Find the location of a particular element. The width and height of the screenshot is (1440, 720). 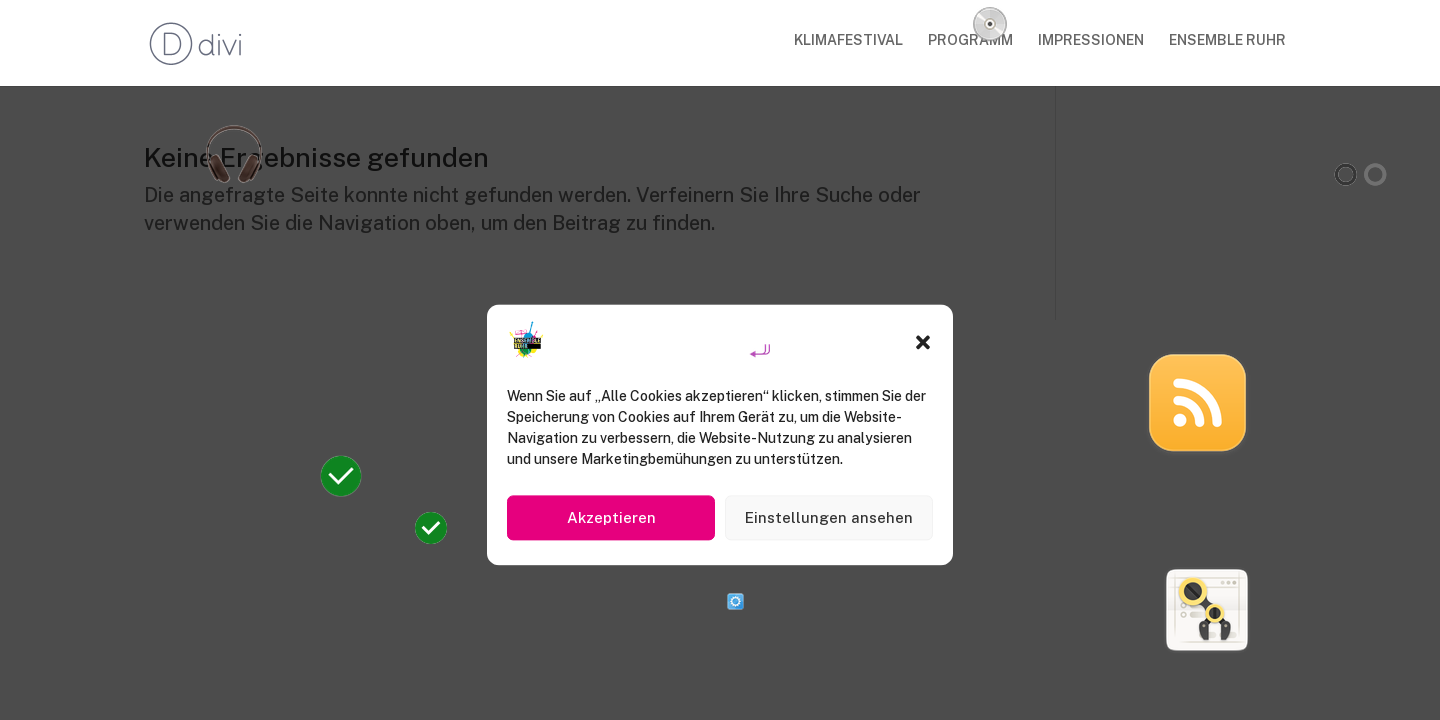

access RSS feed settings is located at coordinates (1197, 404).